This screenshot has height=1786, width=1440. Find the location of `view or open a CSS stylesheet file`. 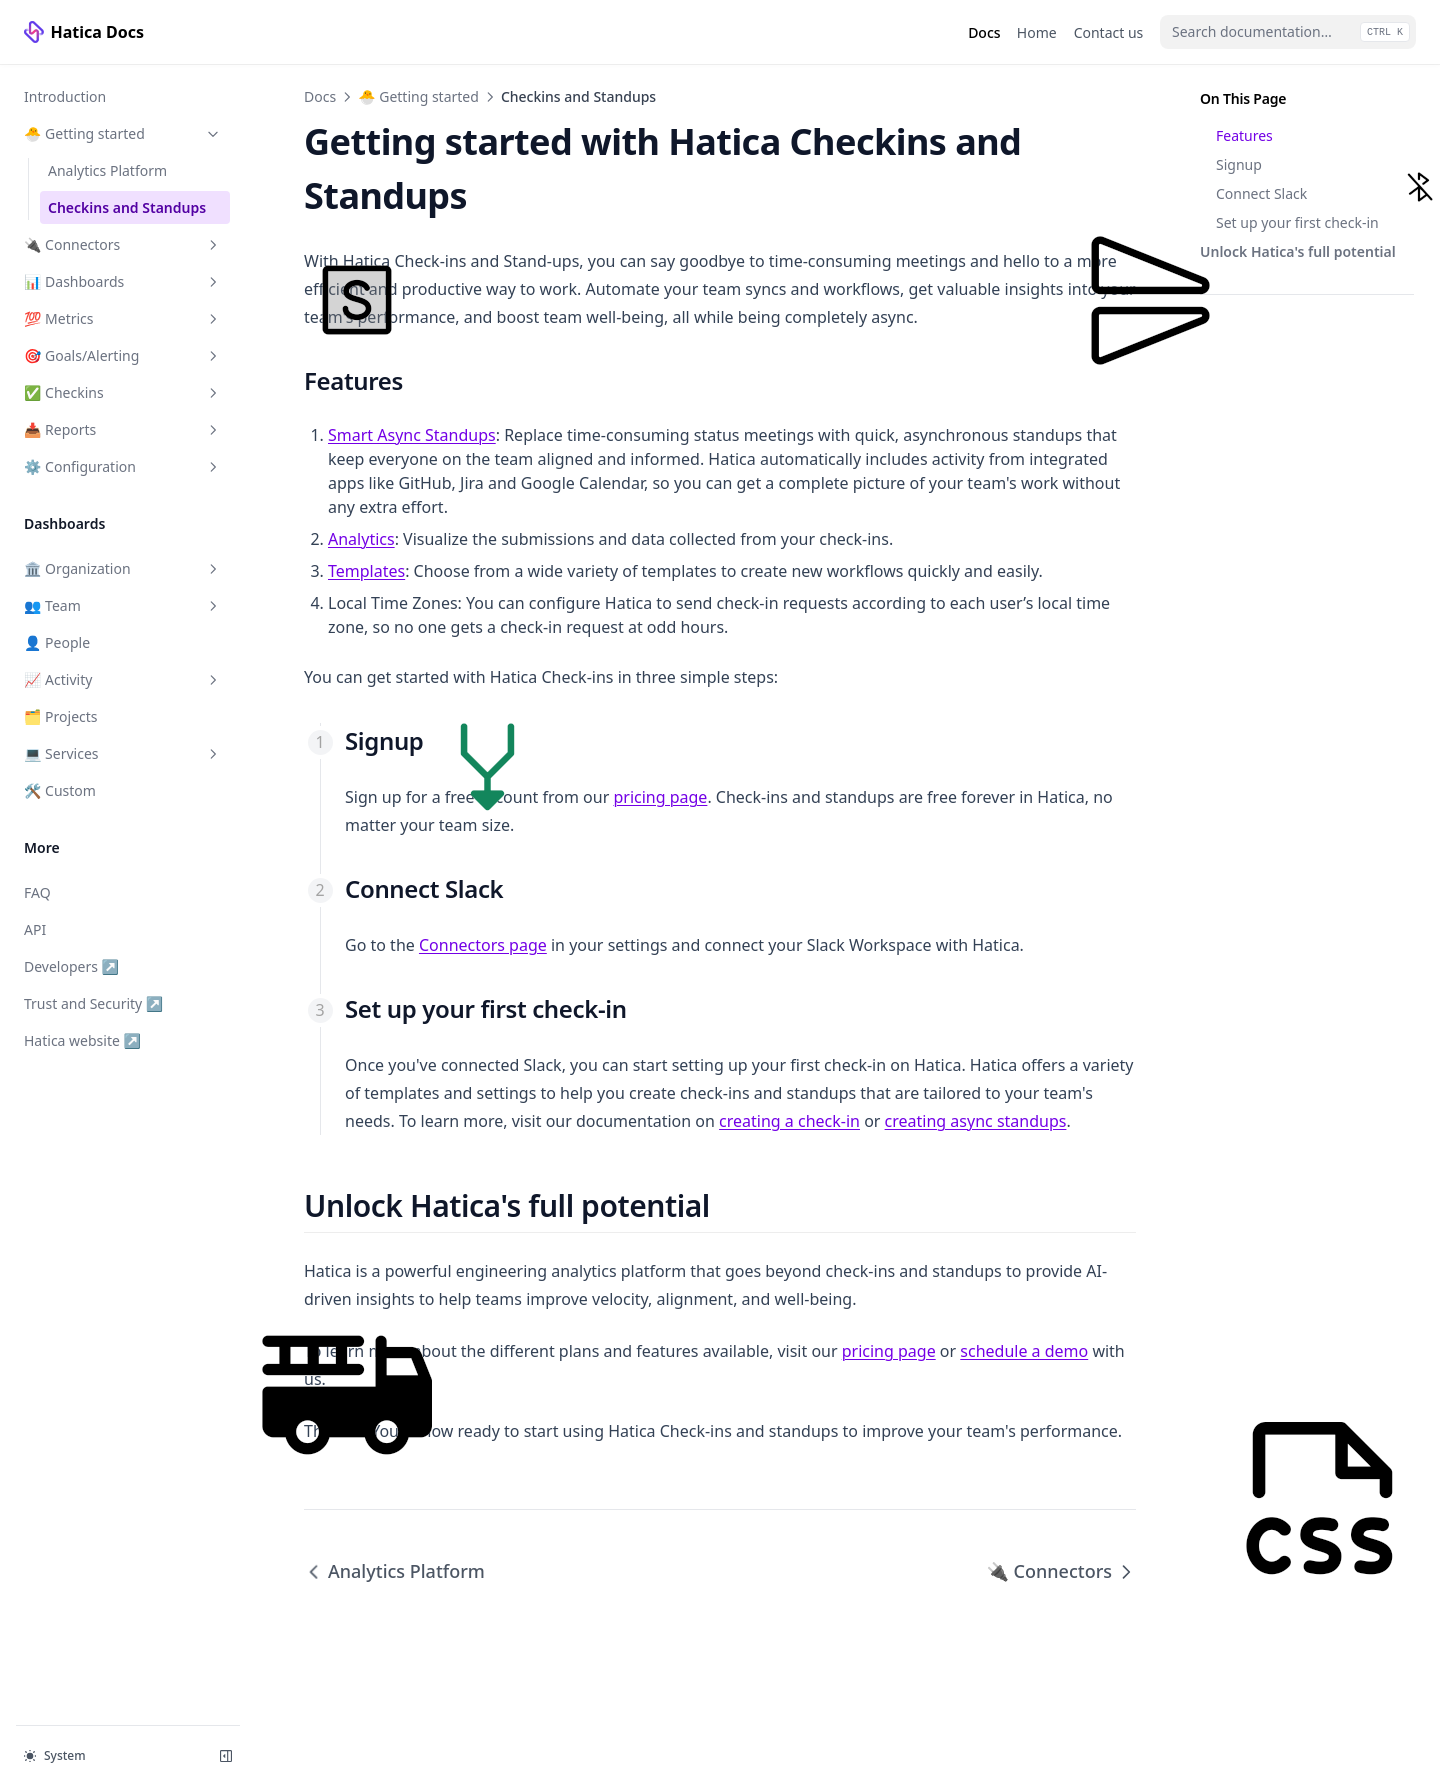

view or open a CSS stylesheet file is located at coordinates (1322, 1504).